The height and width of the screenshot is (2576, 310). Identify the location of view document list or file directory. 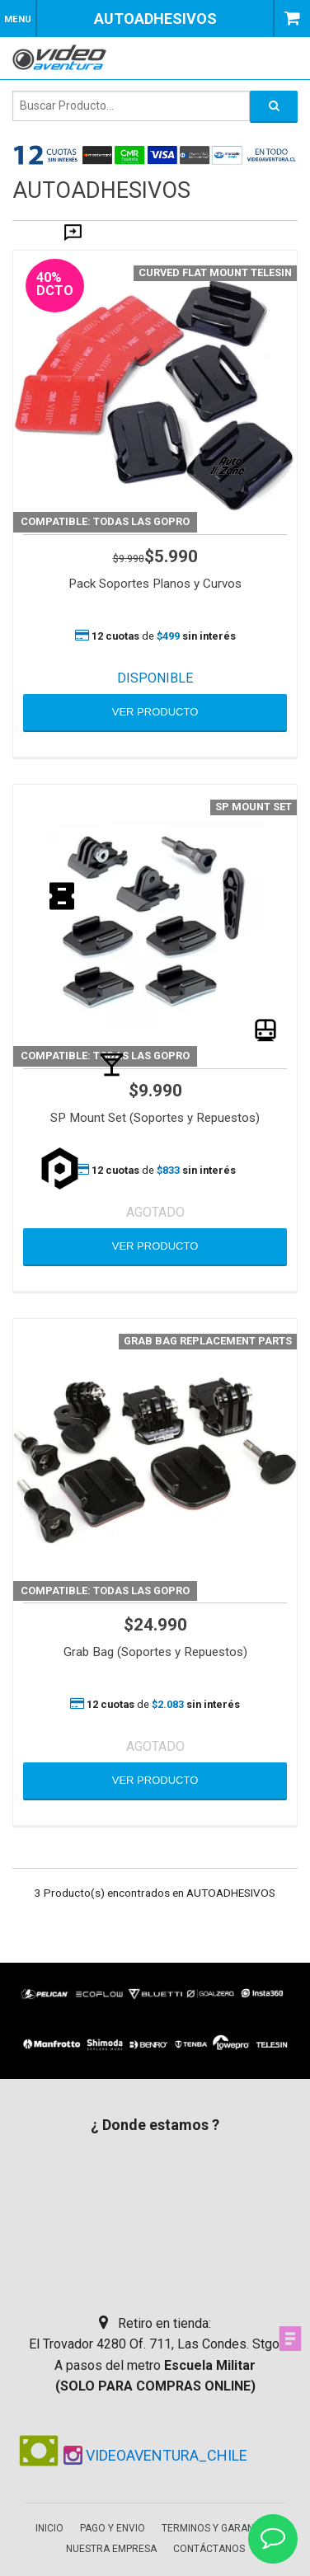
(290, 2339).